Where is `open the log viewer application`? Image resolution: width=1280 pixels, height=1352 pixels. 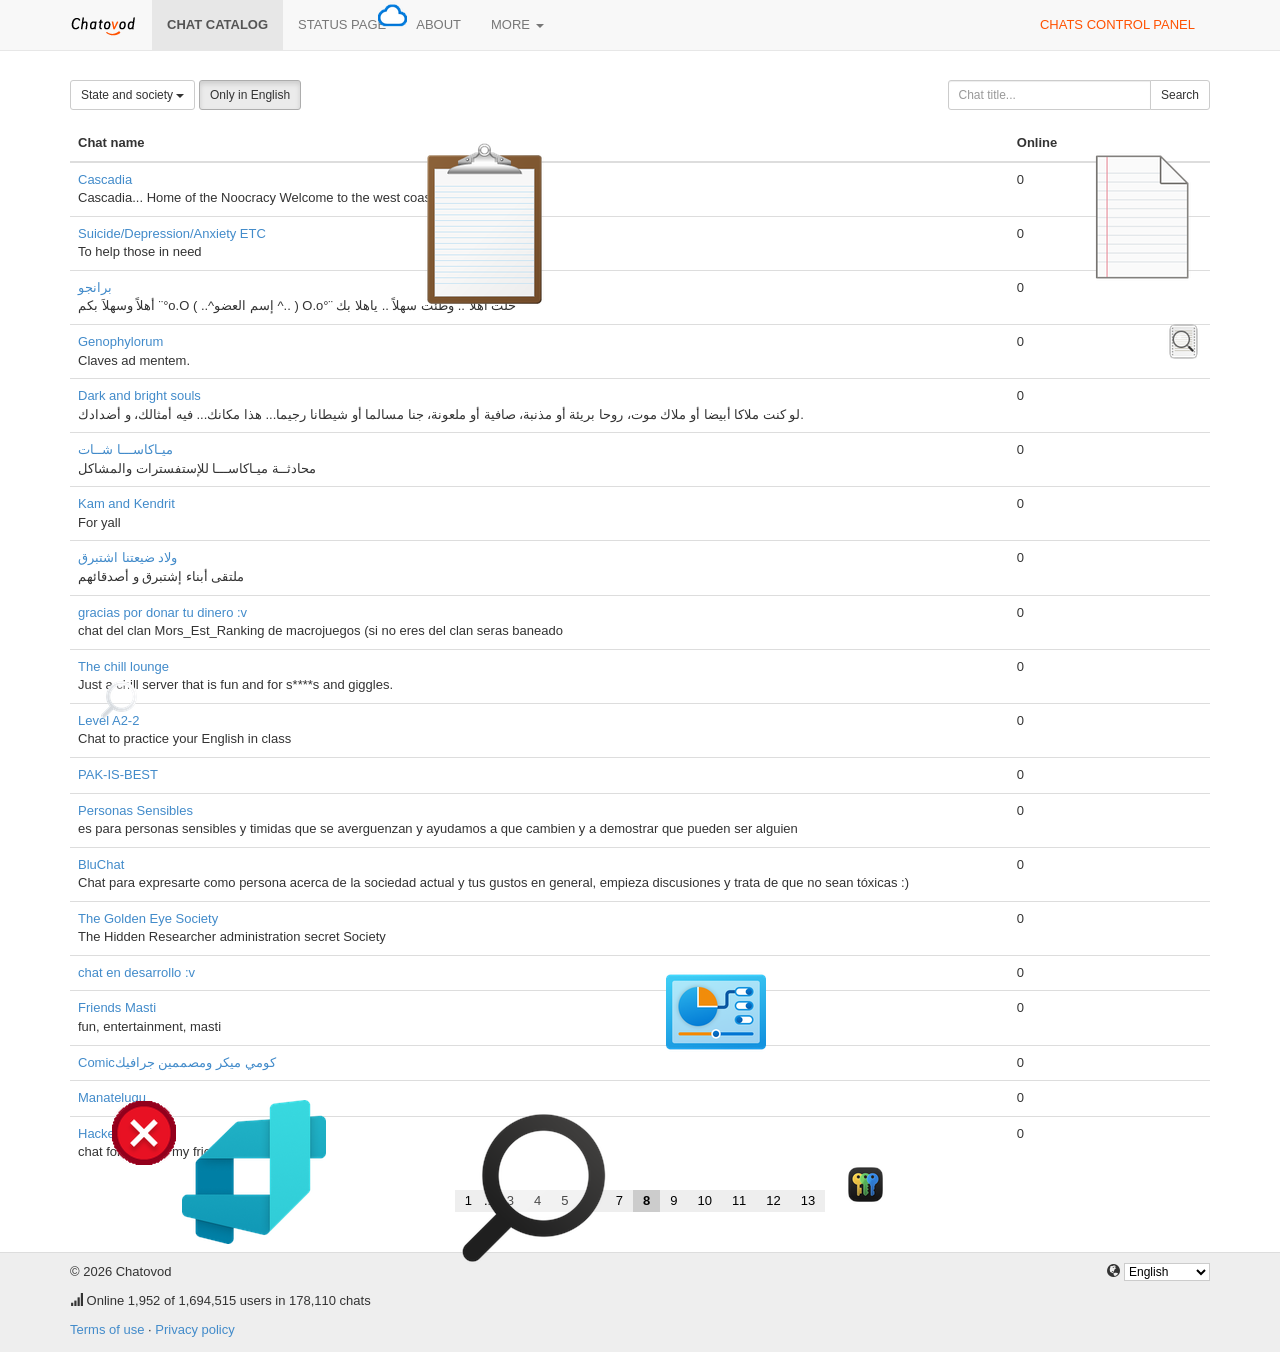
open the log viewer application is located at coordinates (1183, 341).